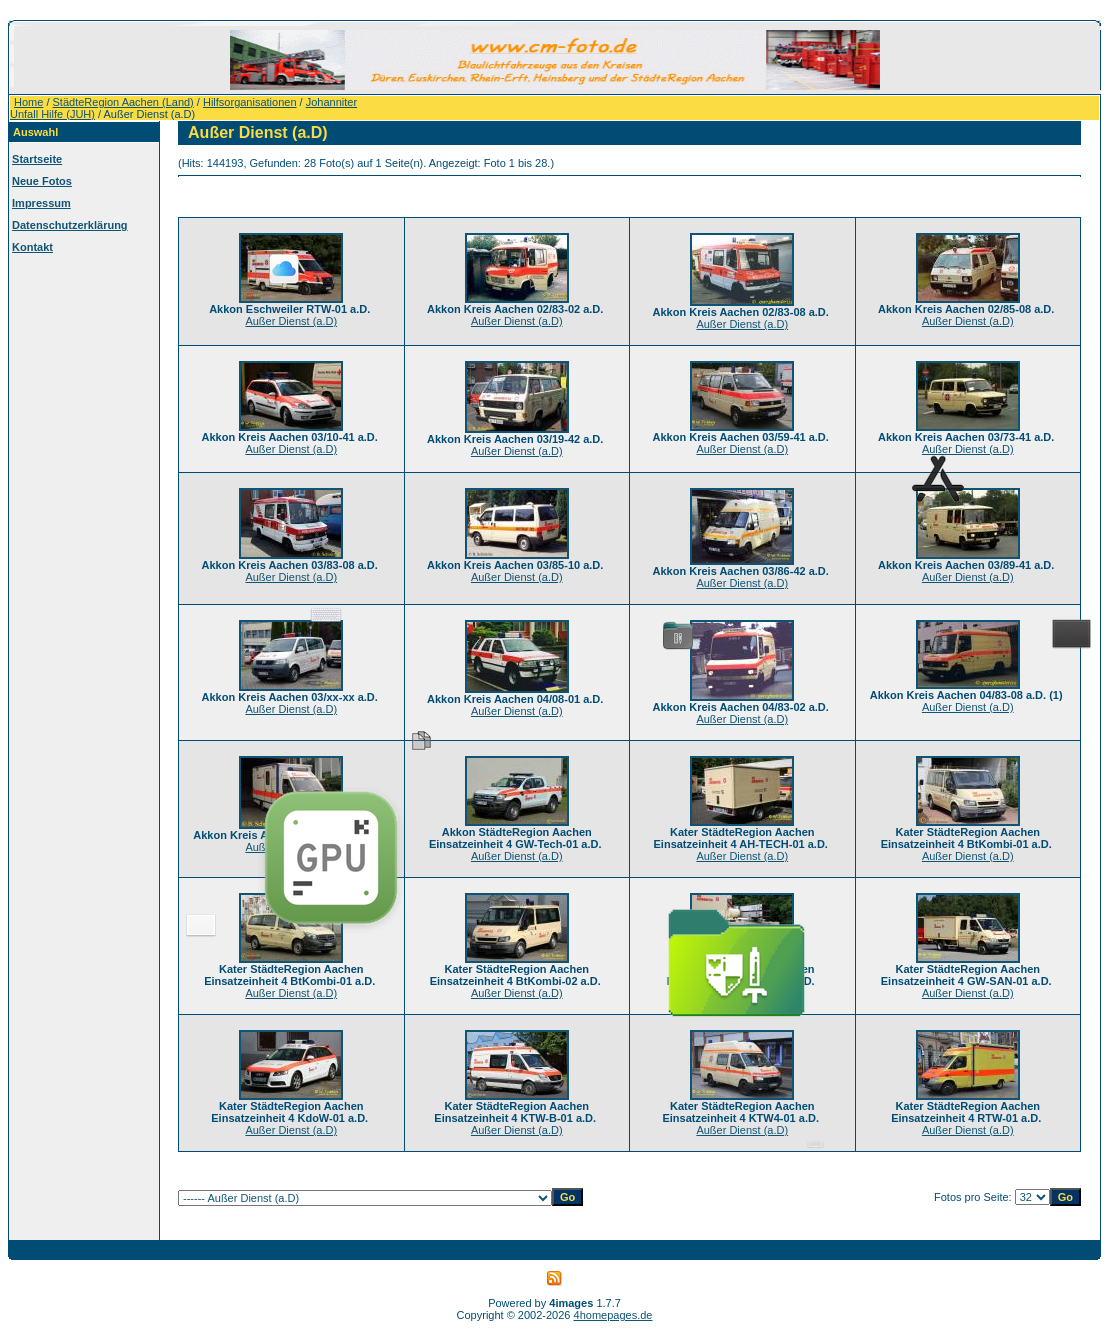 This screenshot has width=1109, height=1332. Describe the element at coordinates (736, 966) in the screenshot. I see `open game development projects folder` at that location.